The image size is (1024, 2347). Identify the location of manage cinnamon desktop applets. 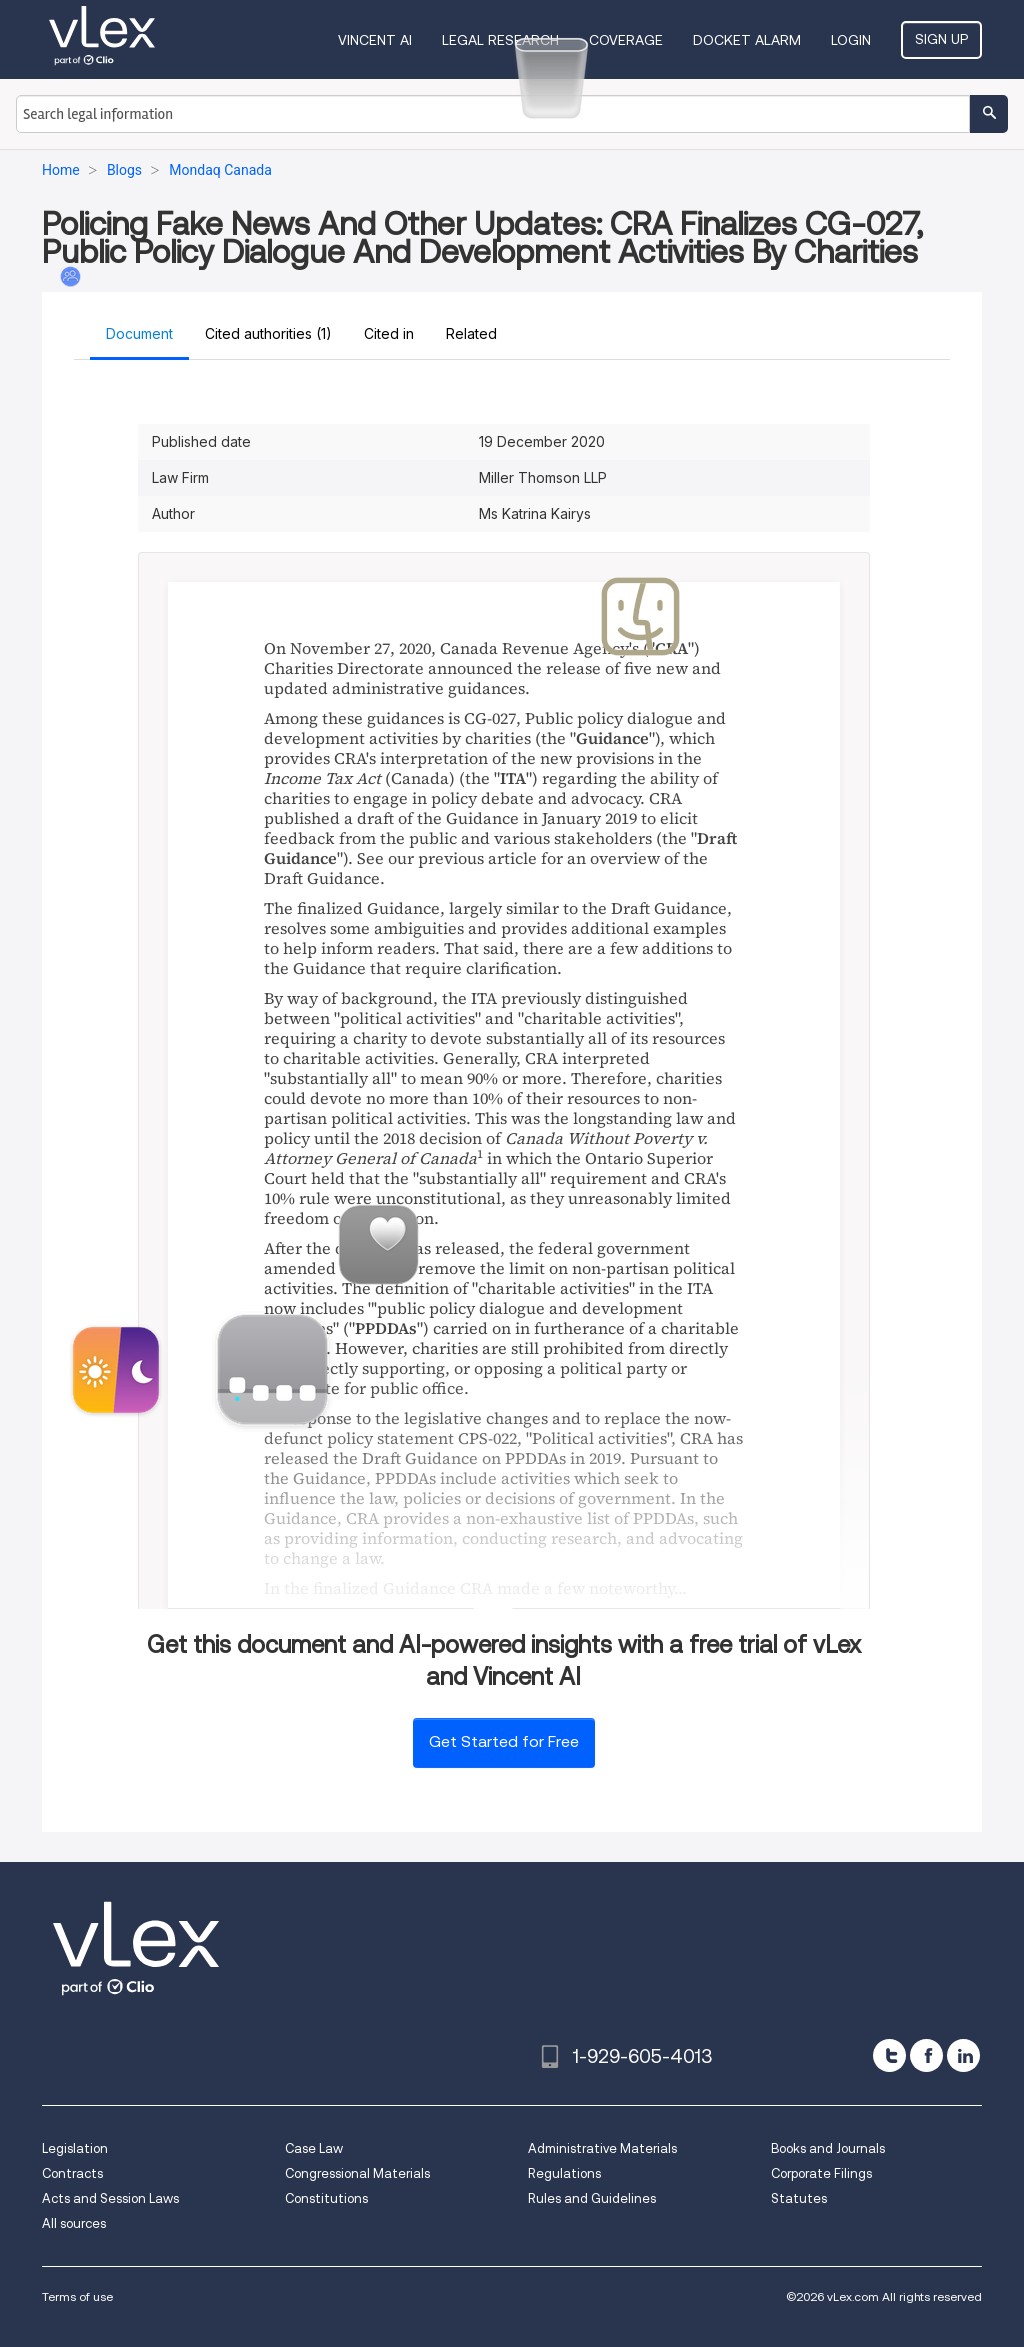
(272, 1371).